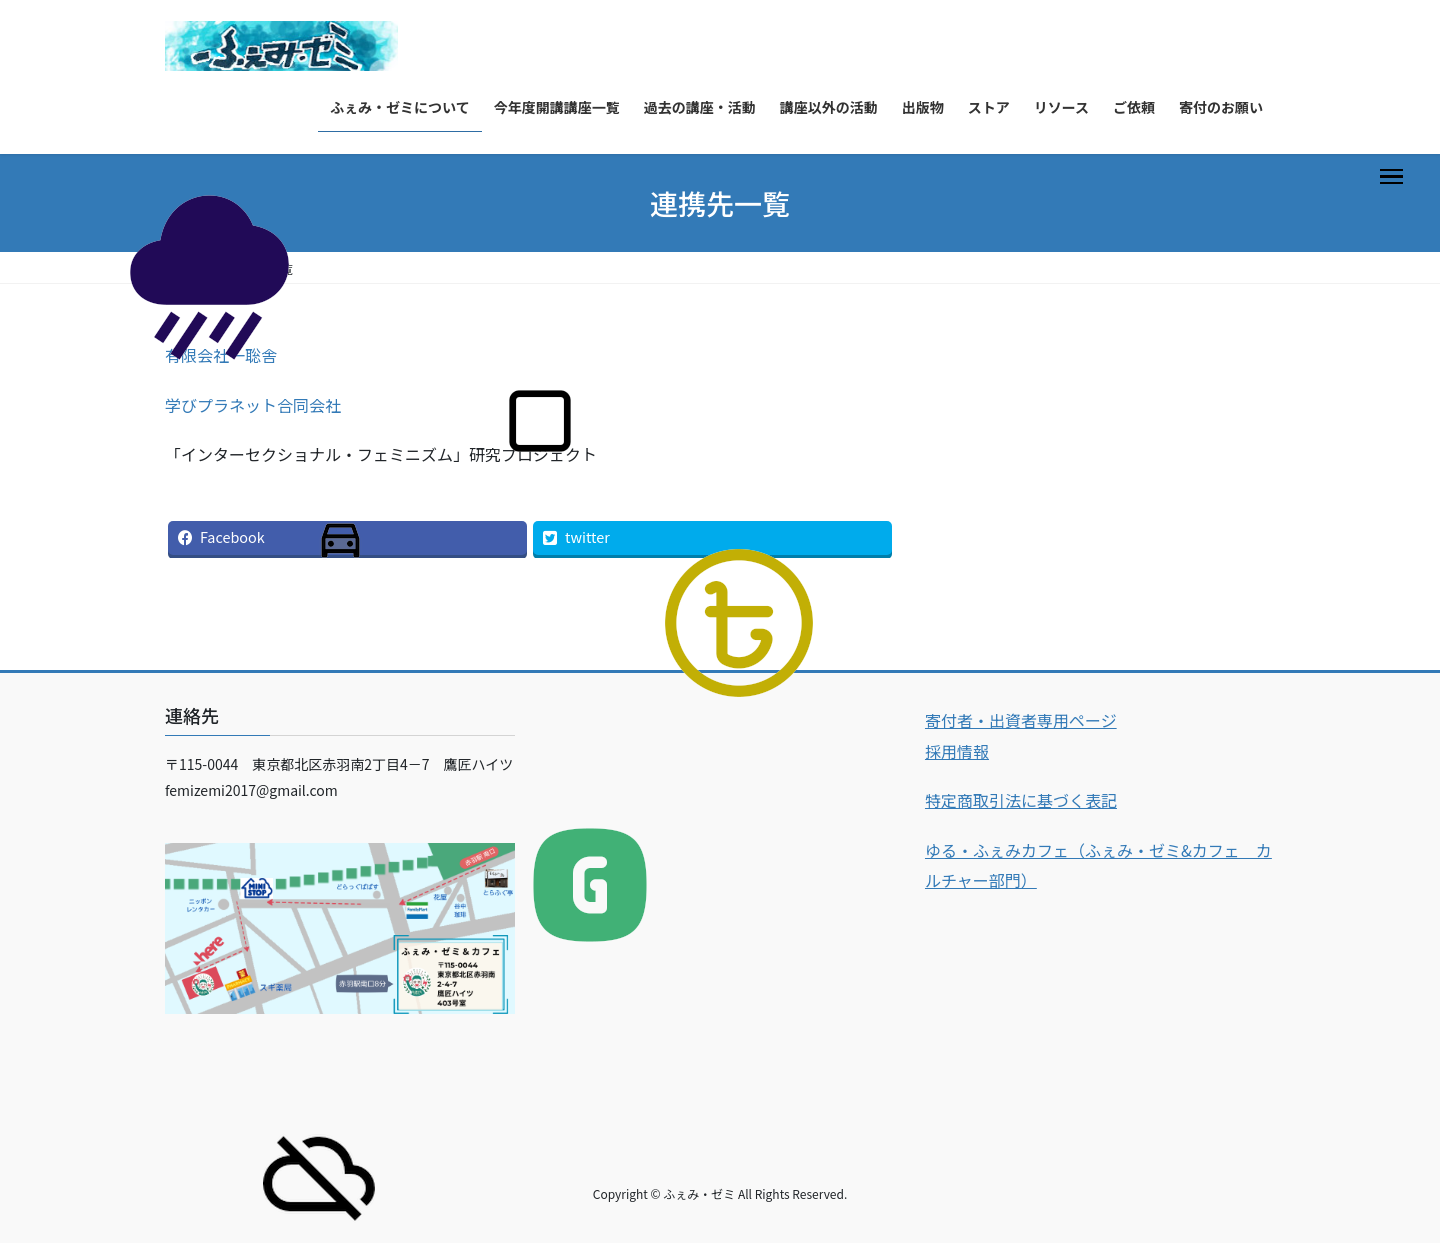 The image size is (1440, 1243). What do you see at coordinates (319, 1174) in the screenshot?
I see `indicates no cloud connection or offline status` at bounding box center [319, 1174].